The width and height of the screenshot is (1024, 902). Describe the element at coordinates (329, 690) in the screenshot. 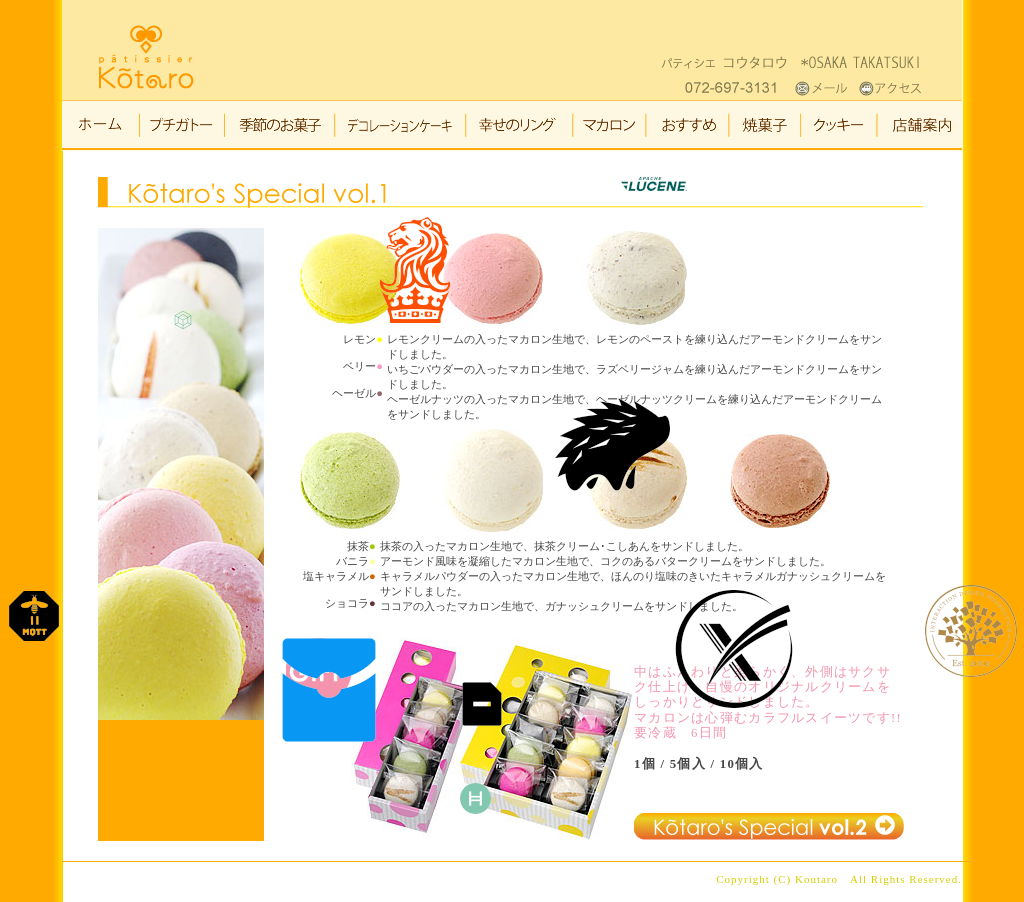

I see `send a red packet or digital gift money` at that location.